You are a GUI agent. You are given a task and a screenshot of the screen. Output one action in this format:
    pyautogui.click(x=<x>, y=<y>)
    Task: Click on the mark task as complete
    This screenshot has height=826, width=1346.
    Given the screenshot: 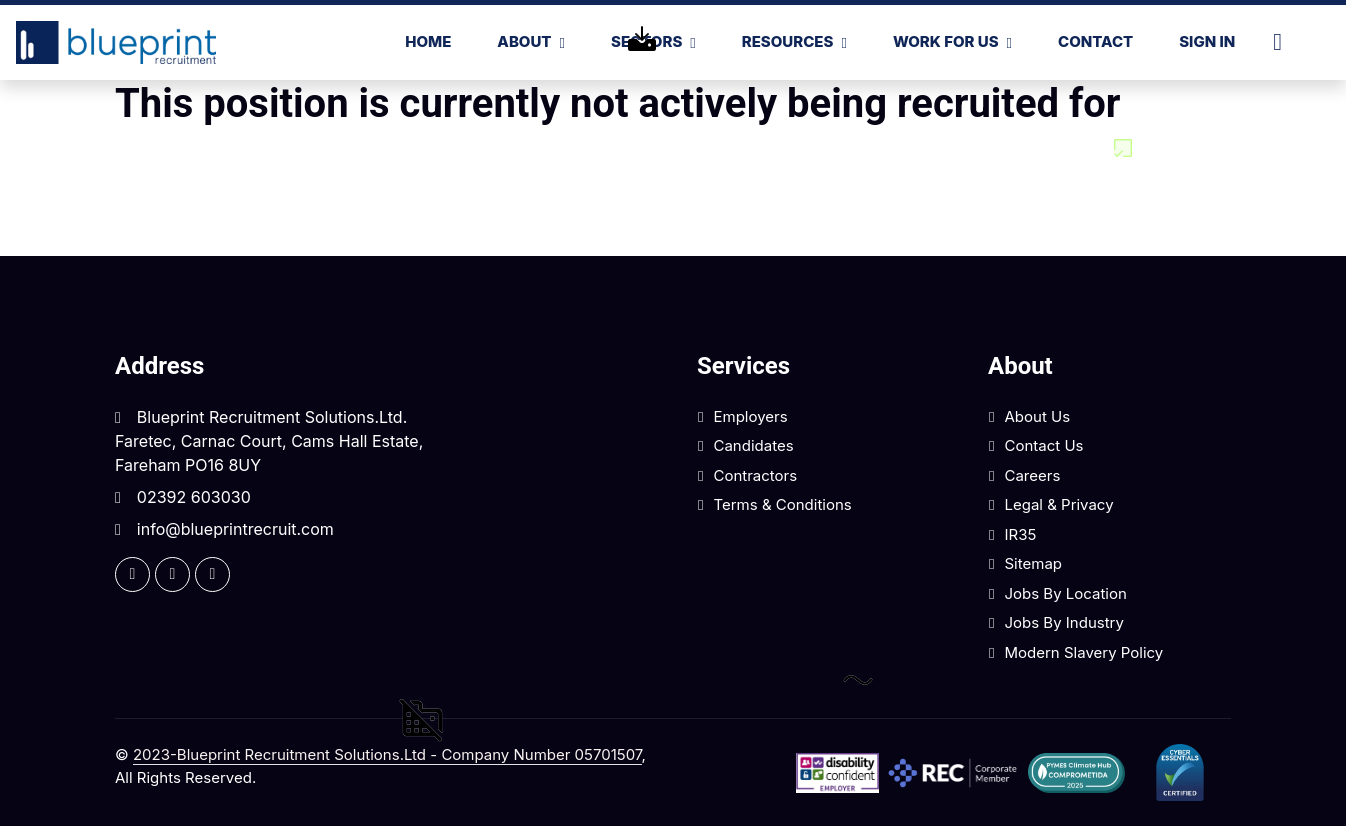 What is the action you would take?
    pyautogui.click(x=1123, y=148)
    